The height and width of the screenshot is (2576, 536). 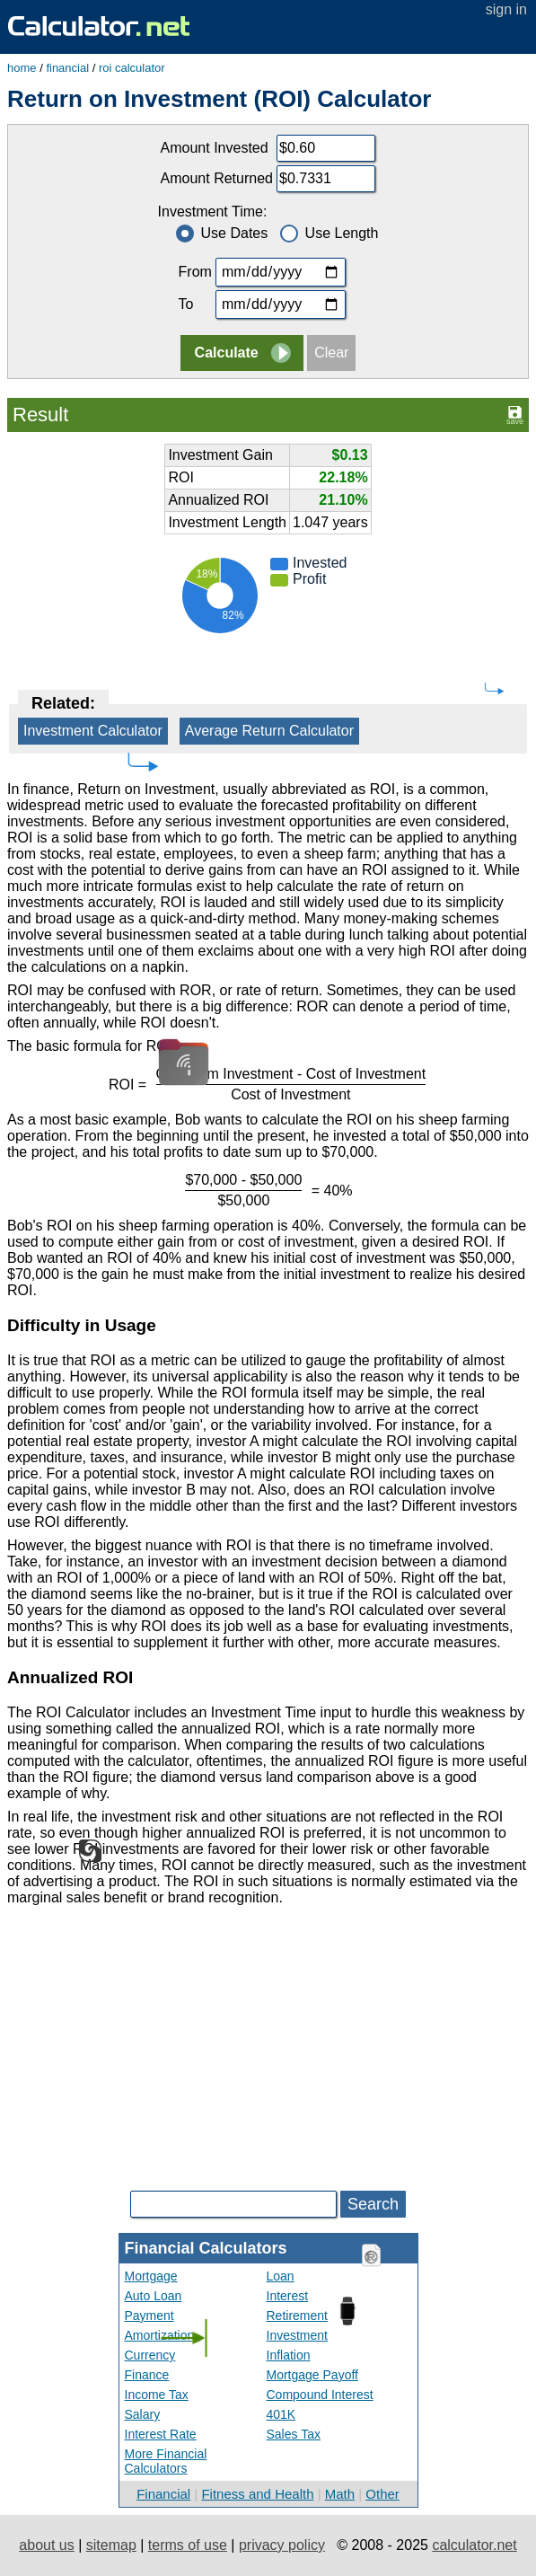 I want to click on jump to the last item in a list, so click(x=184, y=2338).